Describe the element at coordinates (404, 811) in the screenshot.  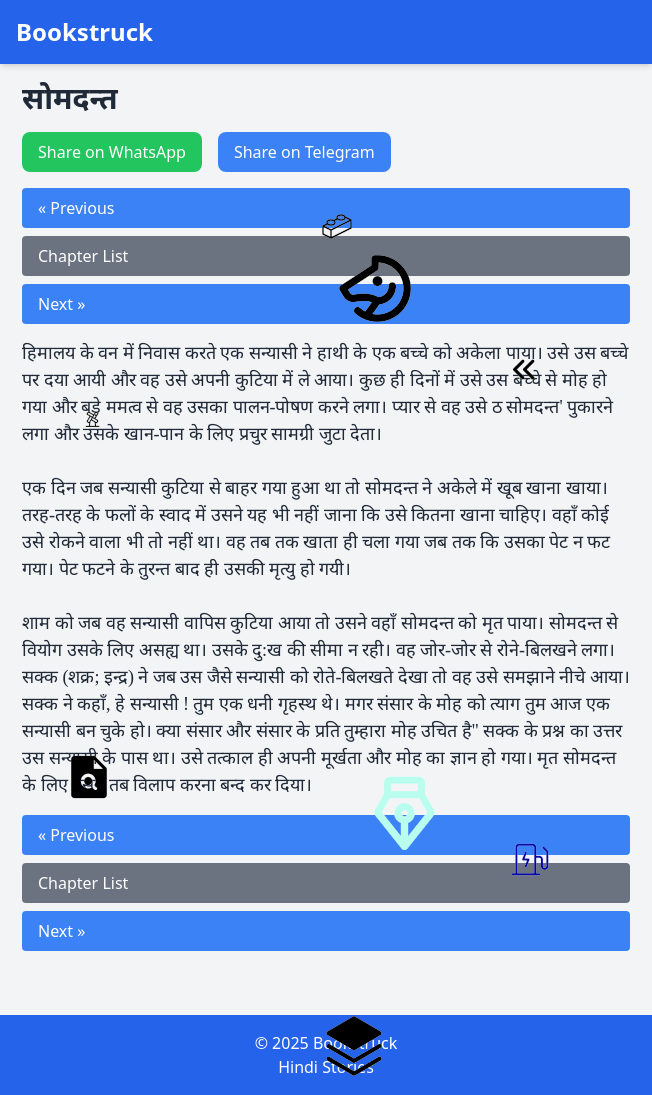
I see `access drawing or illustration tools` at that location.